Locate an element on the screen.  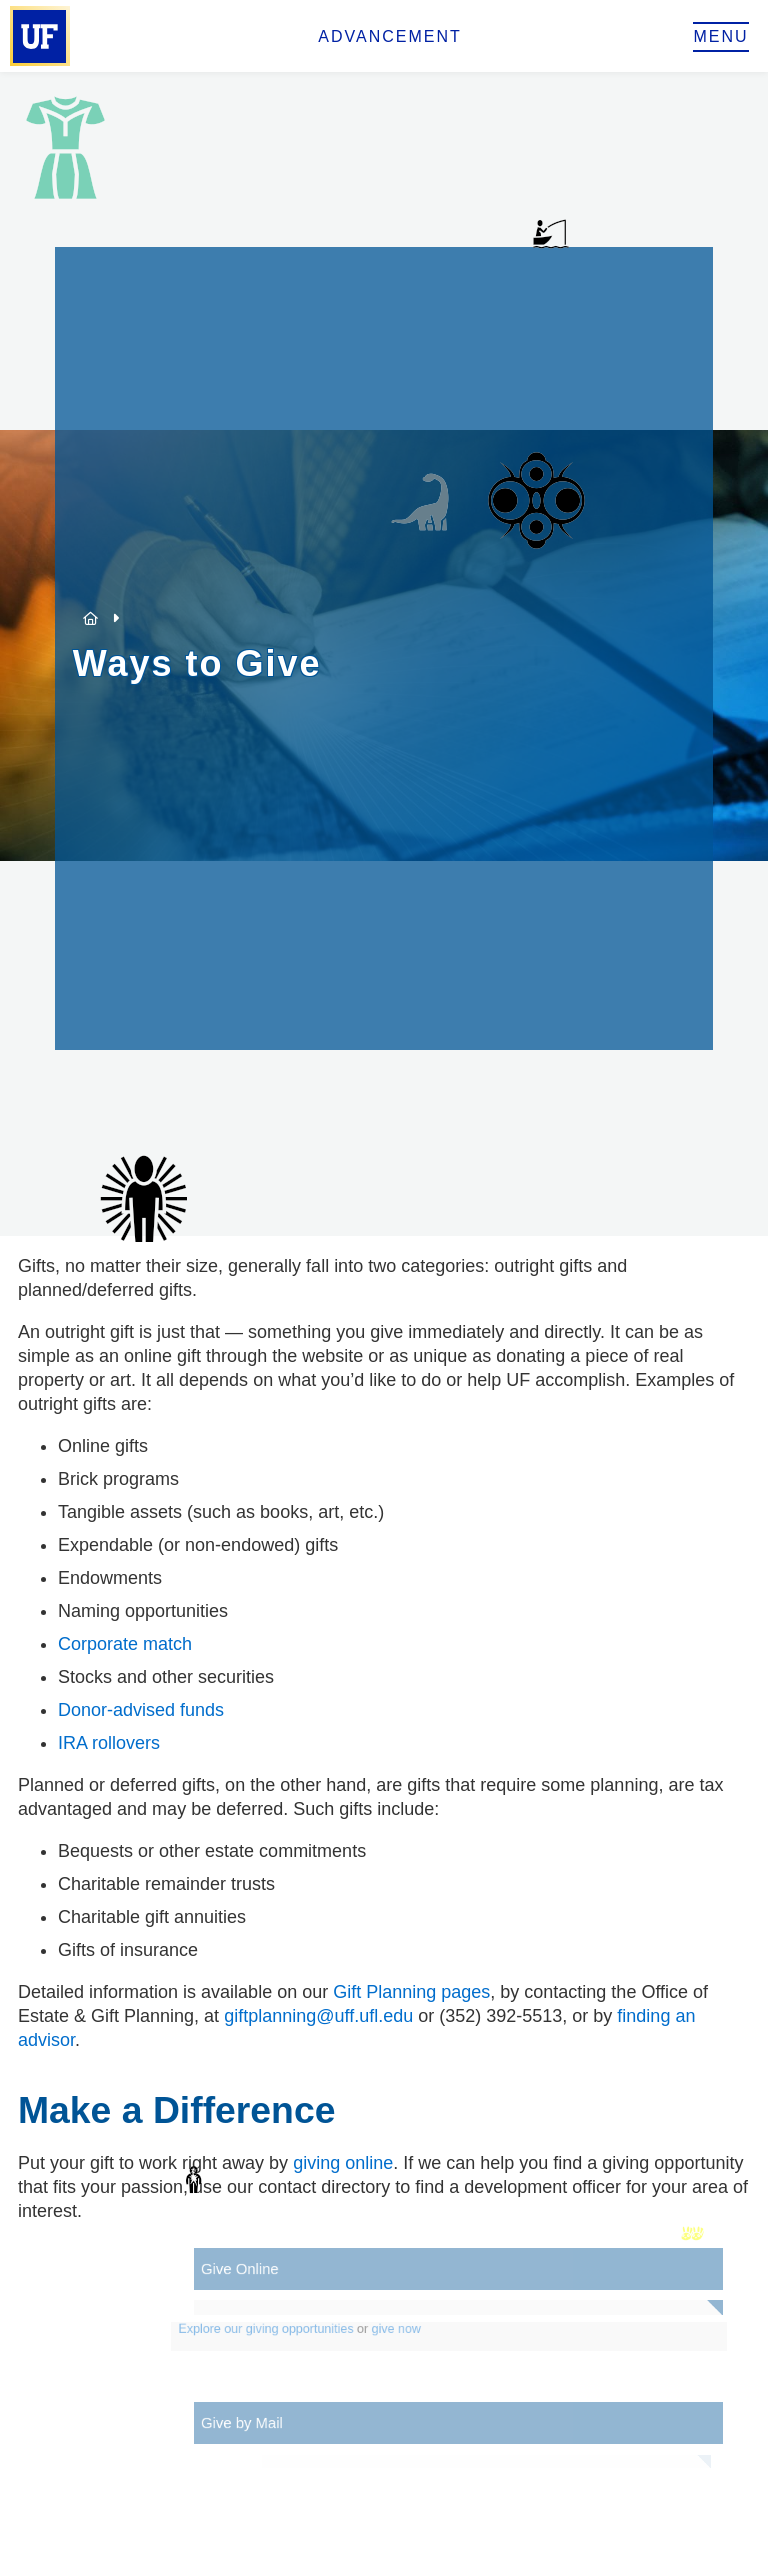
dinosaur category or prehistoric theme indicator is located at coordinates (420, 502).